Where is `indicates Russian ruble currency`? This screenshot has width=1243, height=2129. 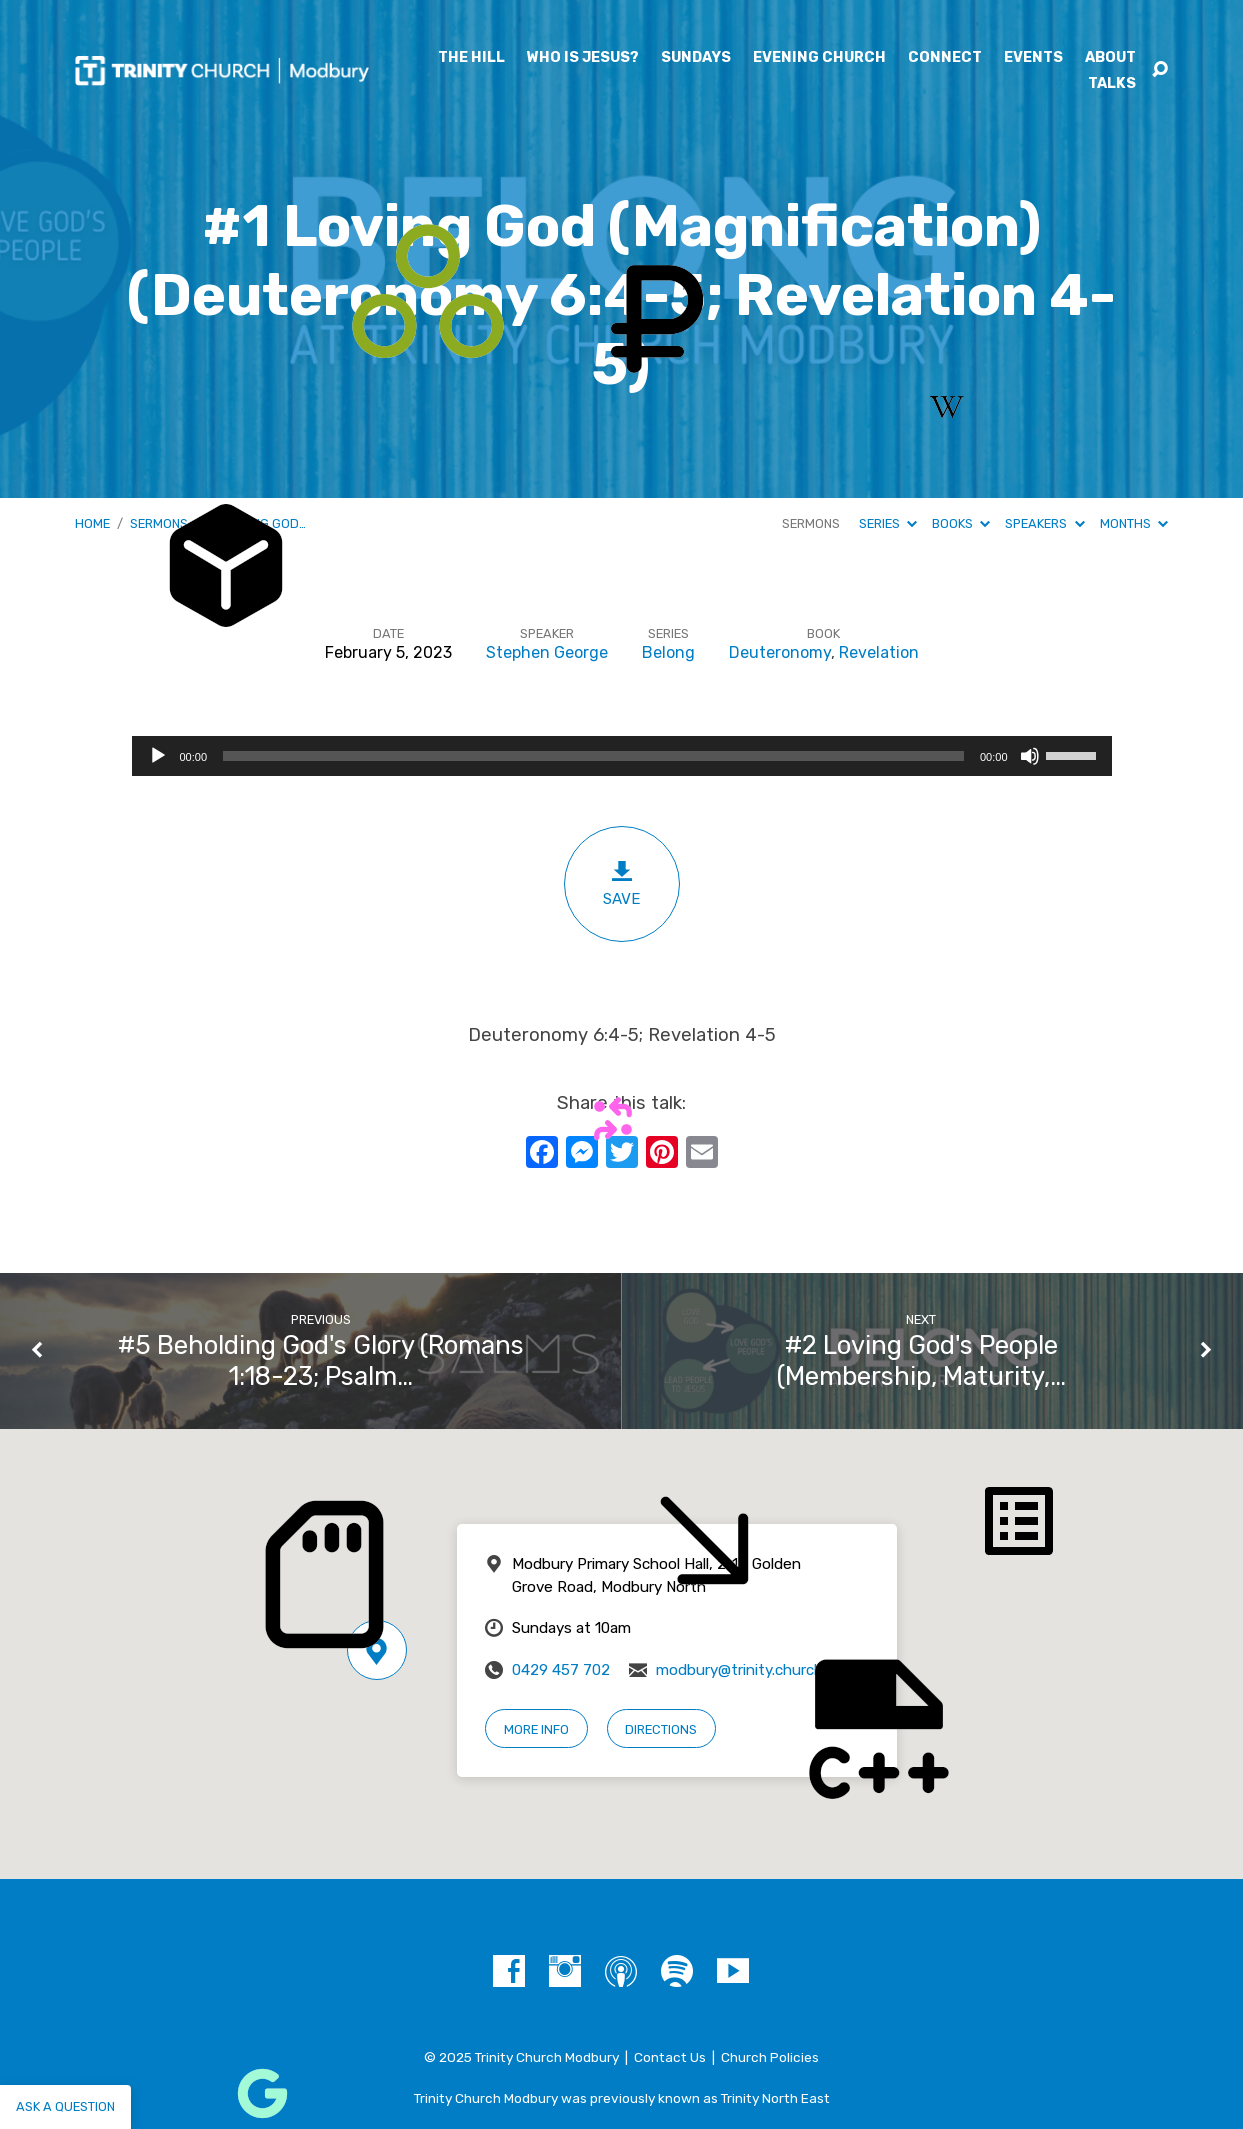
indicates Russian ruble currency is located at coordinates (661, 319).